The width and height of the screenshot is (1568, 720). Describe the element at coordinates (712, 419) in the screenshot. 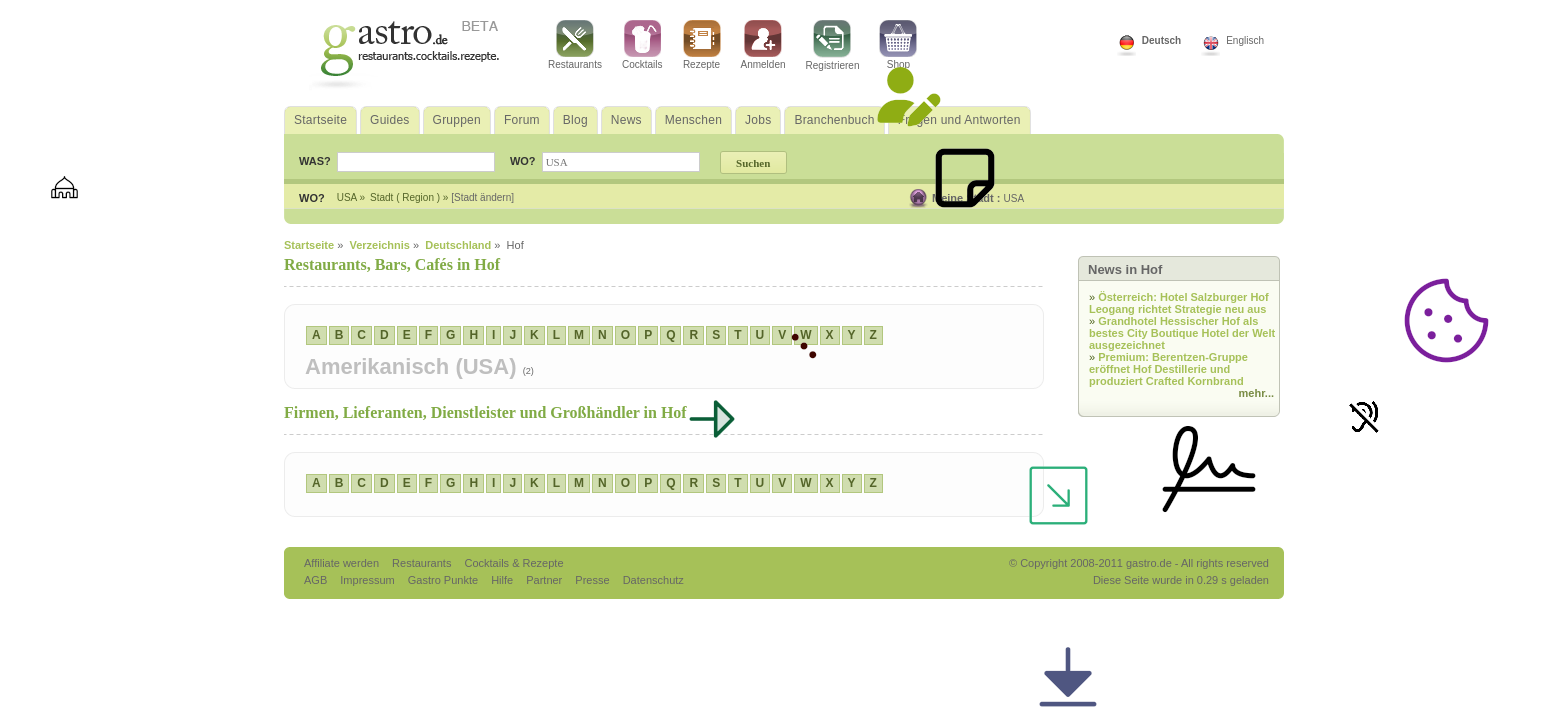

I see `navigate to the next item or page` at that location.